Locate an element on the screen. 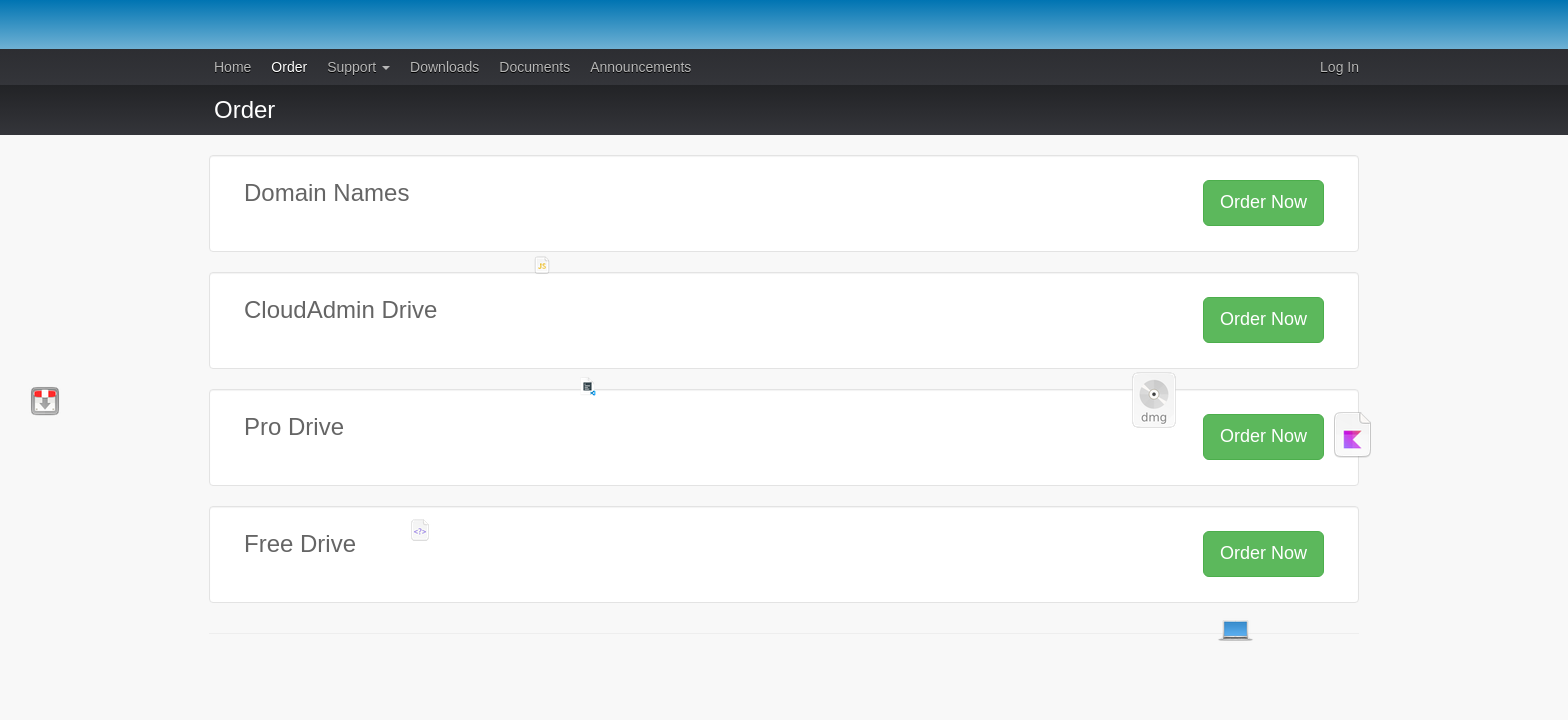 The height and width of the screenshot is (720, 1568). open a shell script file in Visual Studio Code is located at coordinates (587, 386).